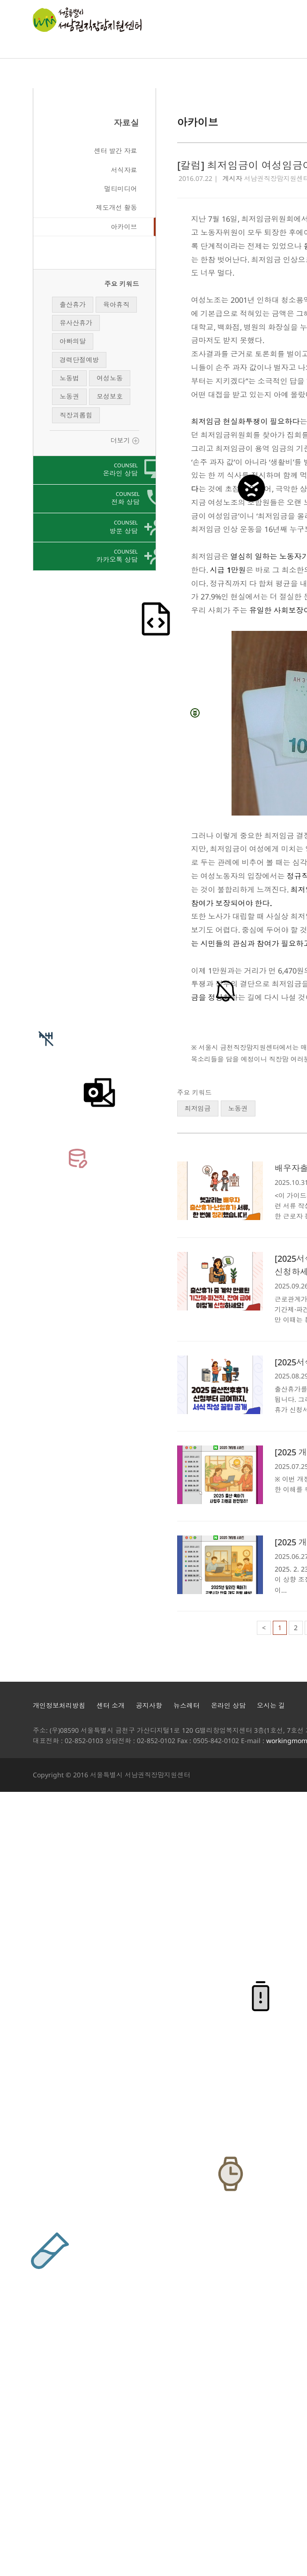 The image size is (307, 2576). Describe the element at coordinates (46, 1039) in the screenshot. I see `indicates no signal or connection unavailable` at that location.